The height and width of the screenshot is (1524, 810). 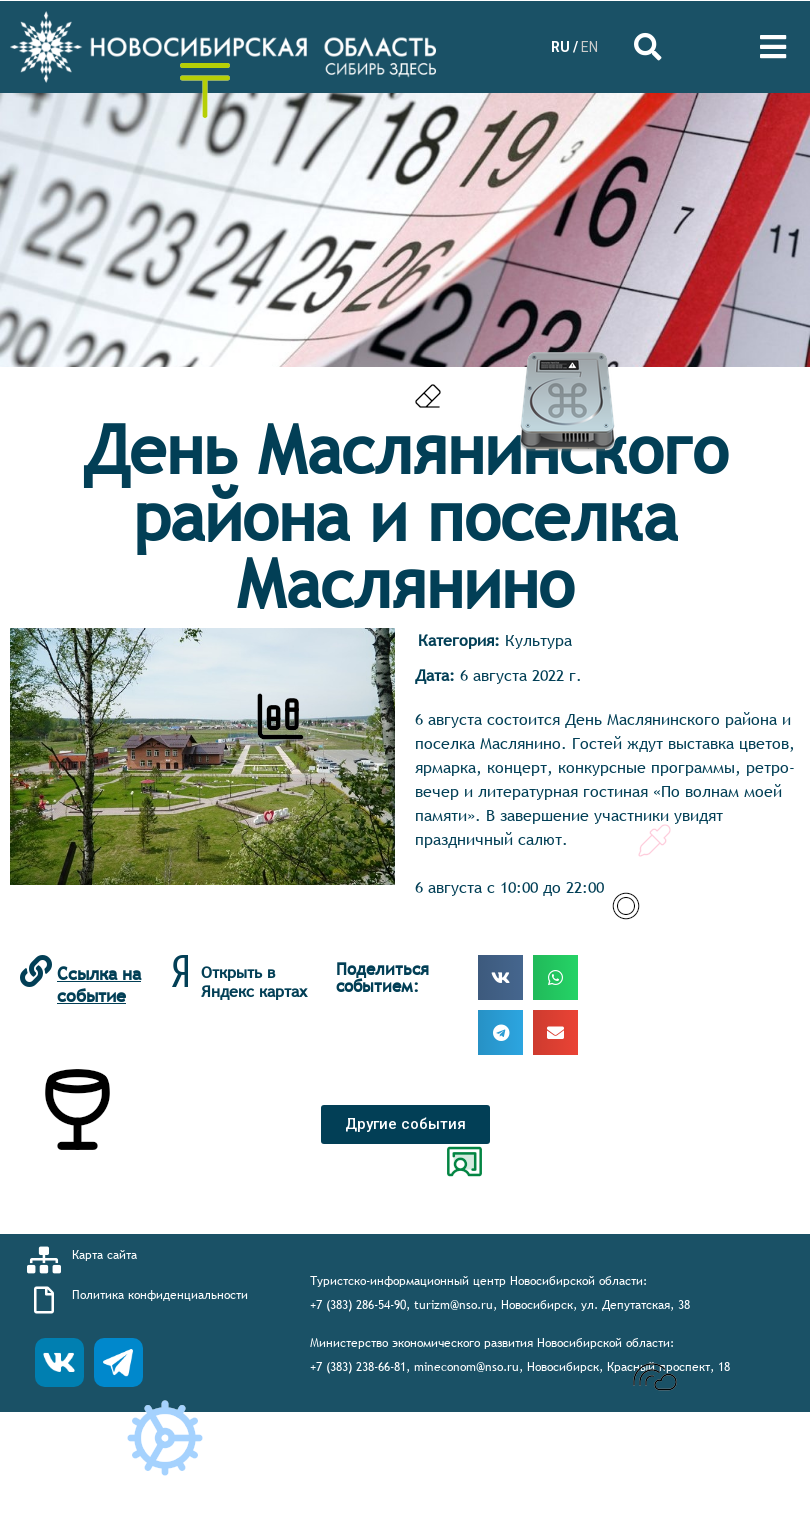 What do you see at coordinates (165, 1438) in the screenshot?
I see `access settings or preferences` at bounding box center [165, 1438].